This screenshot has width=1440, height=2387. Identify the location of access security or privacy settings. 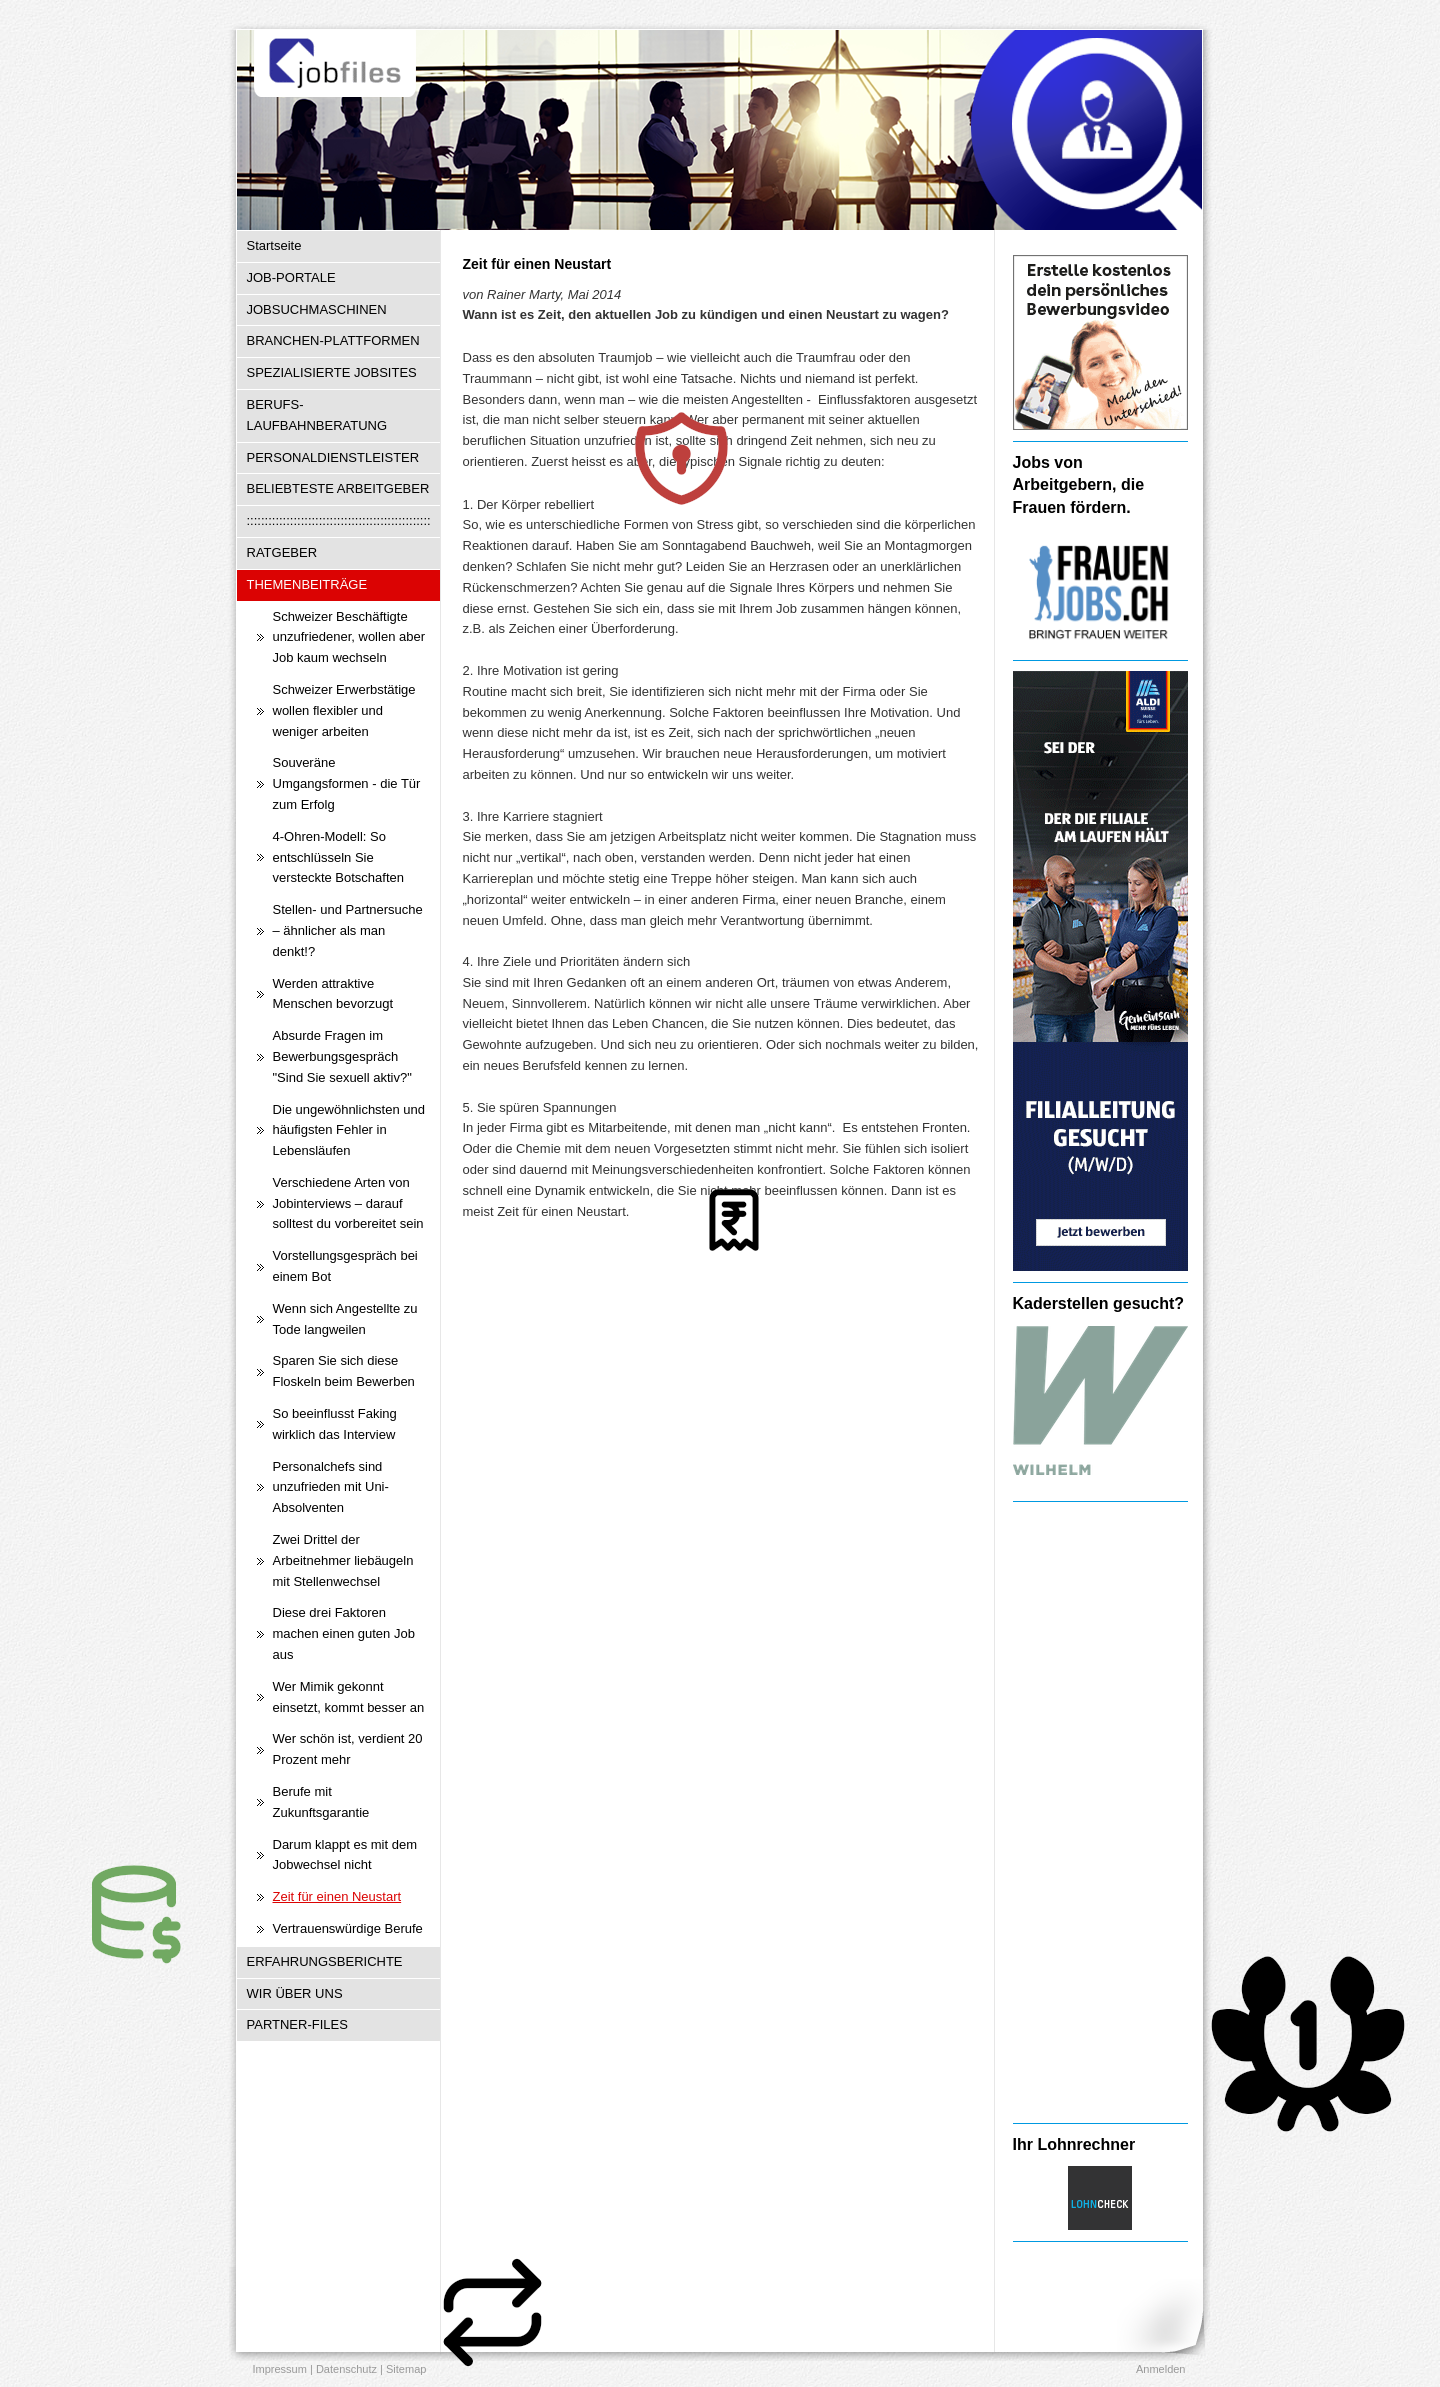
(681, 458).